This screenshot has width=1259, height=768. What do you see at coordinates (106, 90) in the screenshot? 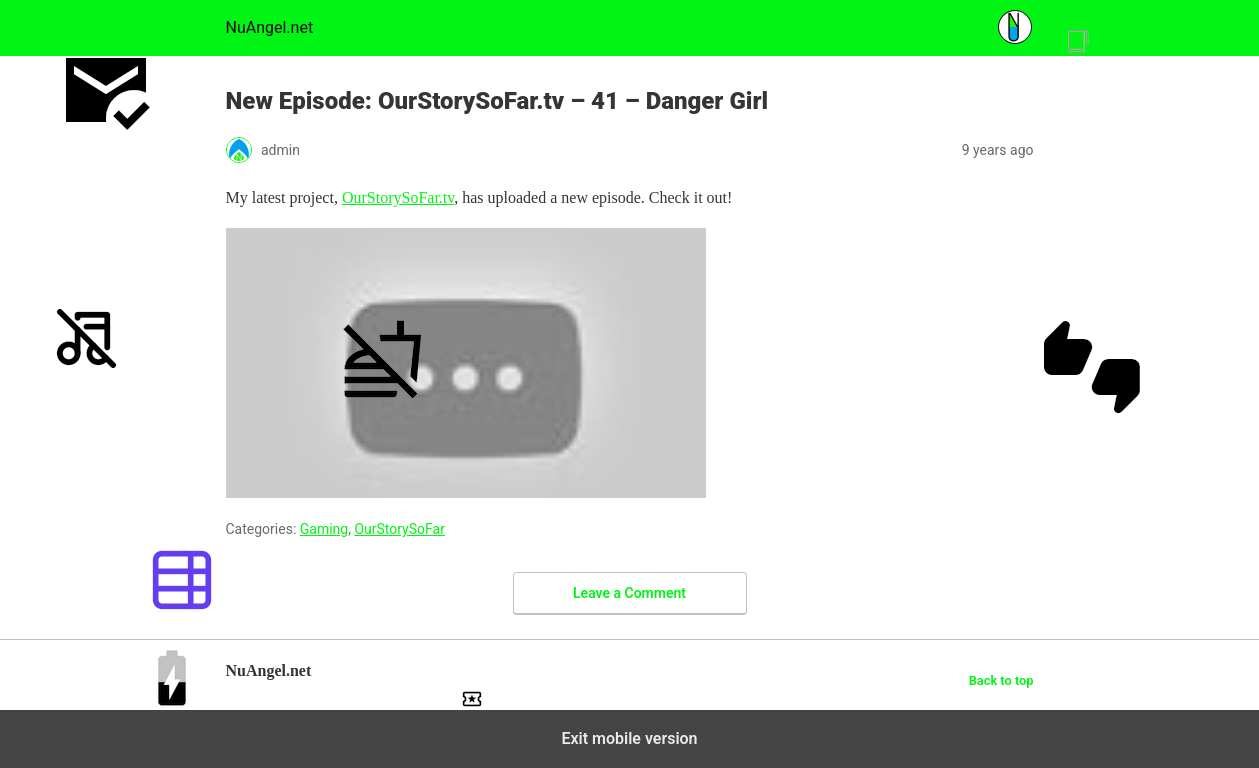
I see `mark email as read` at bounding box center [106, 90].